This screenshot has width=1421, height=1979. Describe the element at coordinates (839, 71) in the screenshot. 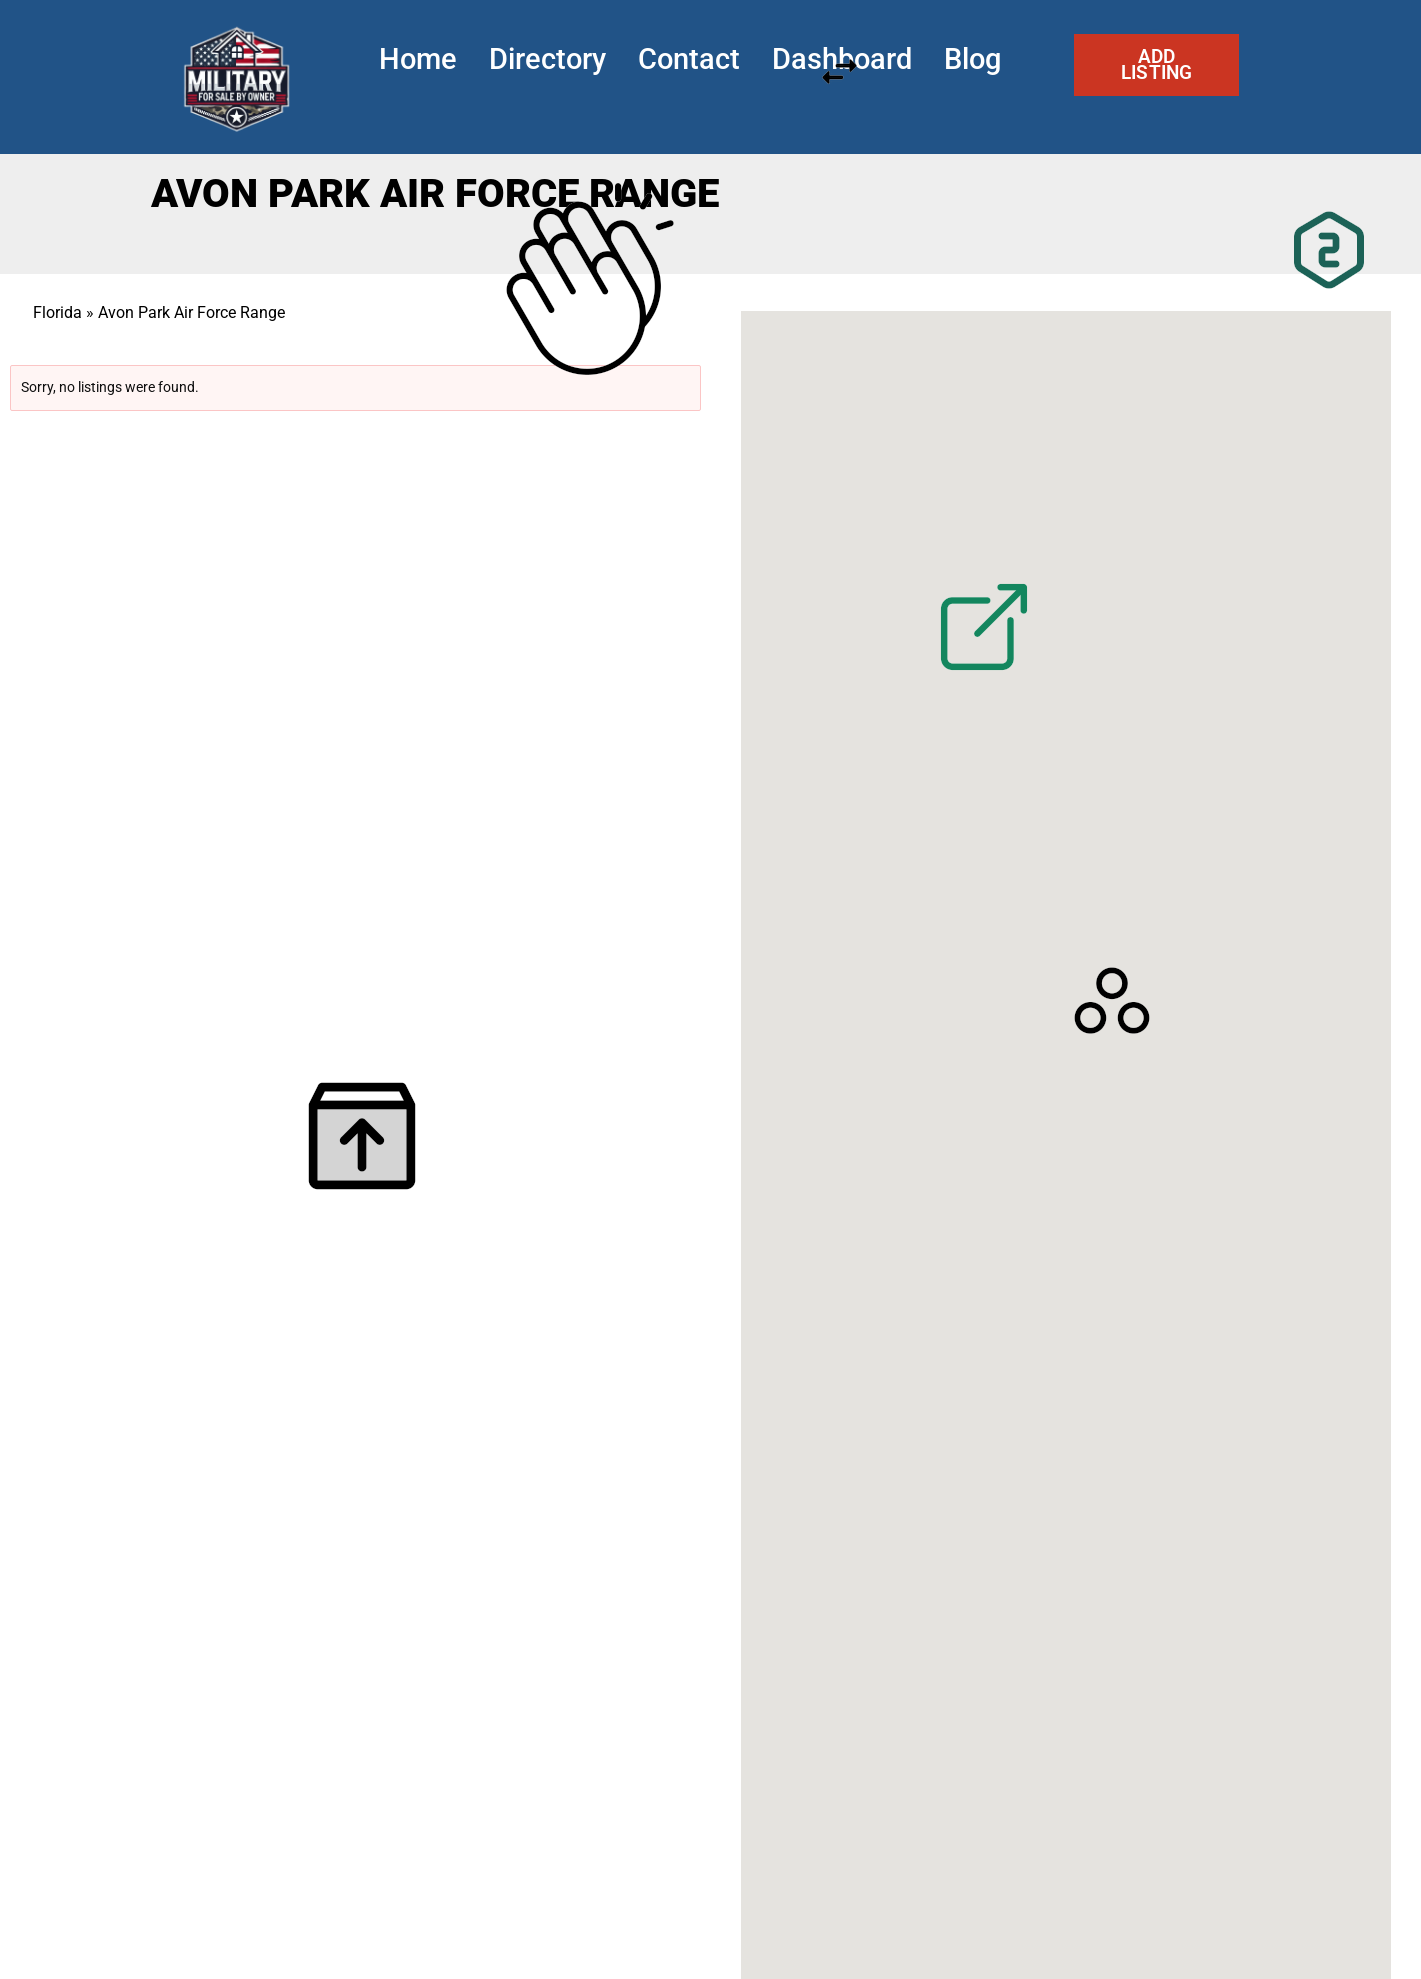

I see `swap or exchange items` at that location.